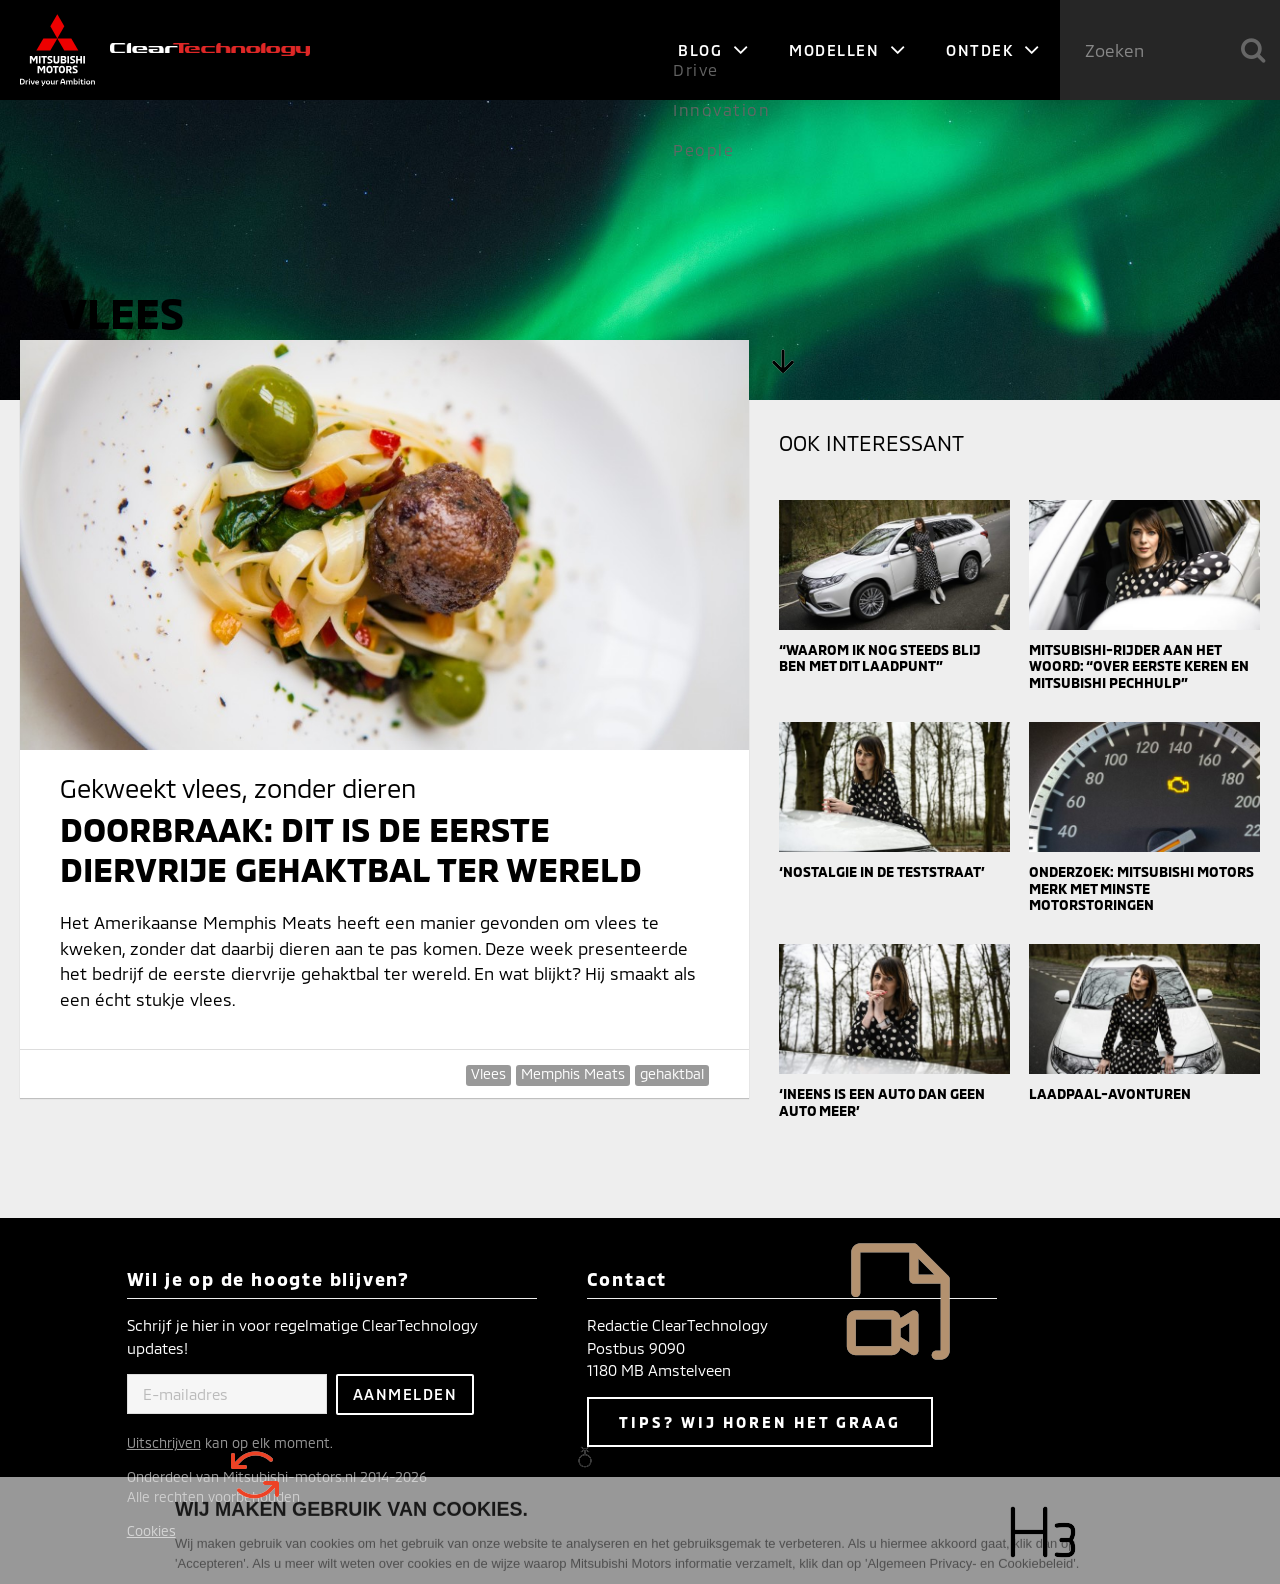 The height and width of the screenshot is (1584, 1280). I want to click on open a video file, so click(900, 1301).